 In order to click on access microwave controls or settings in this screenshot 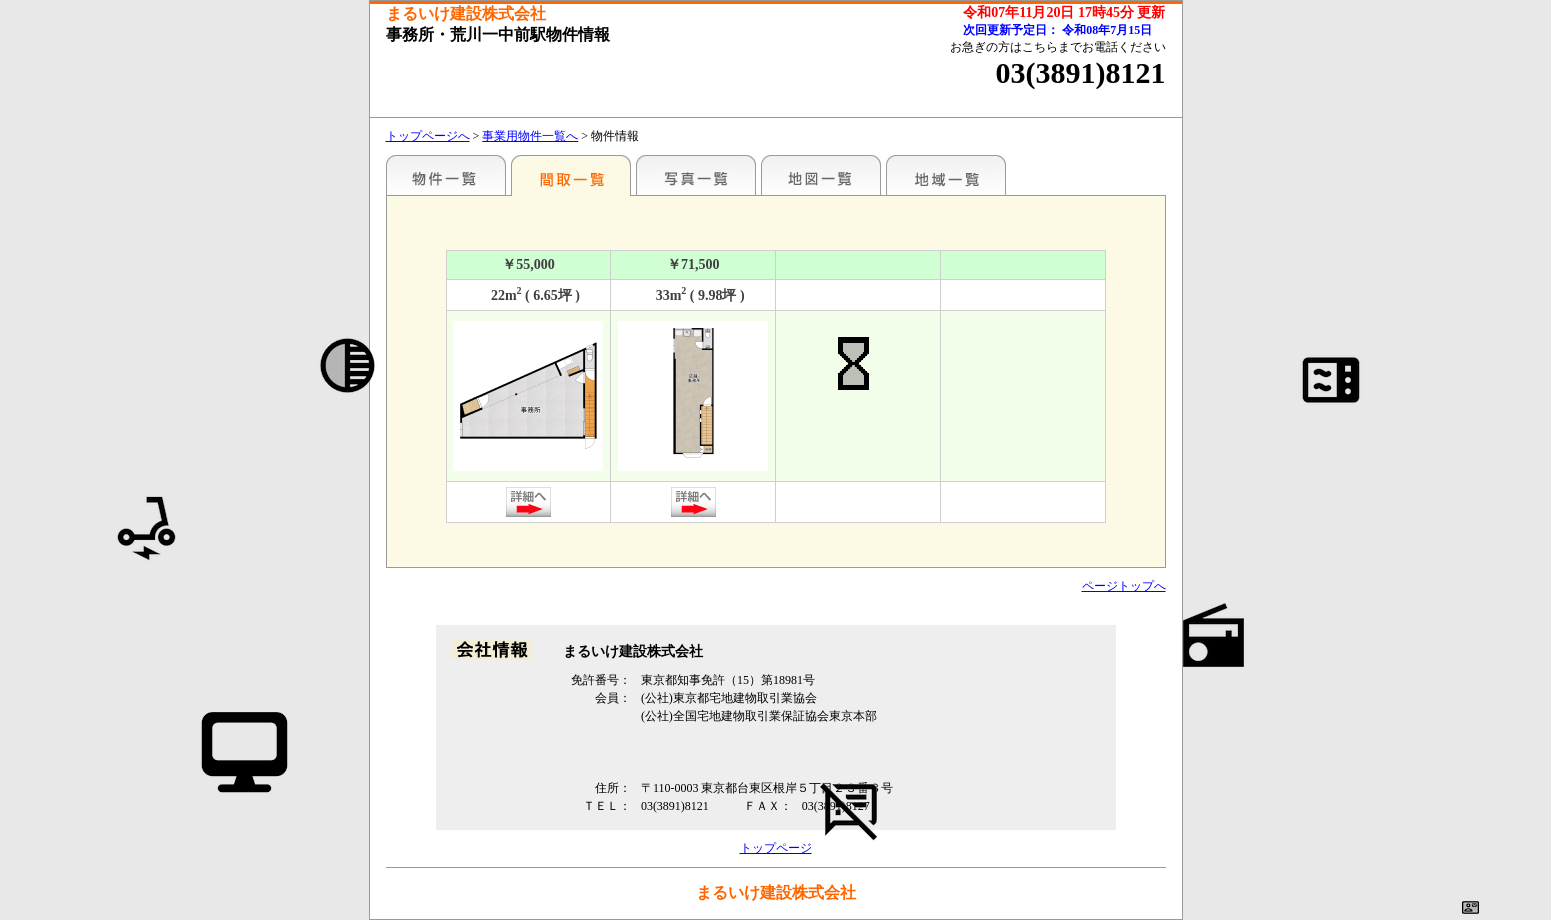, I will do `click(1331, 380)`.